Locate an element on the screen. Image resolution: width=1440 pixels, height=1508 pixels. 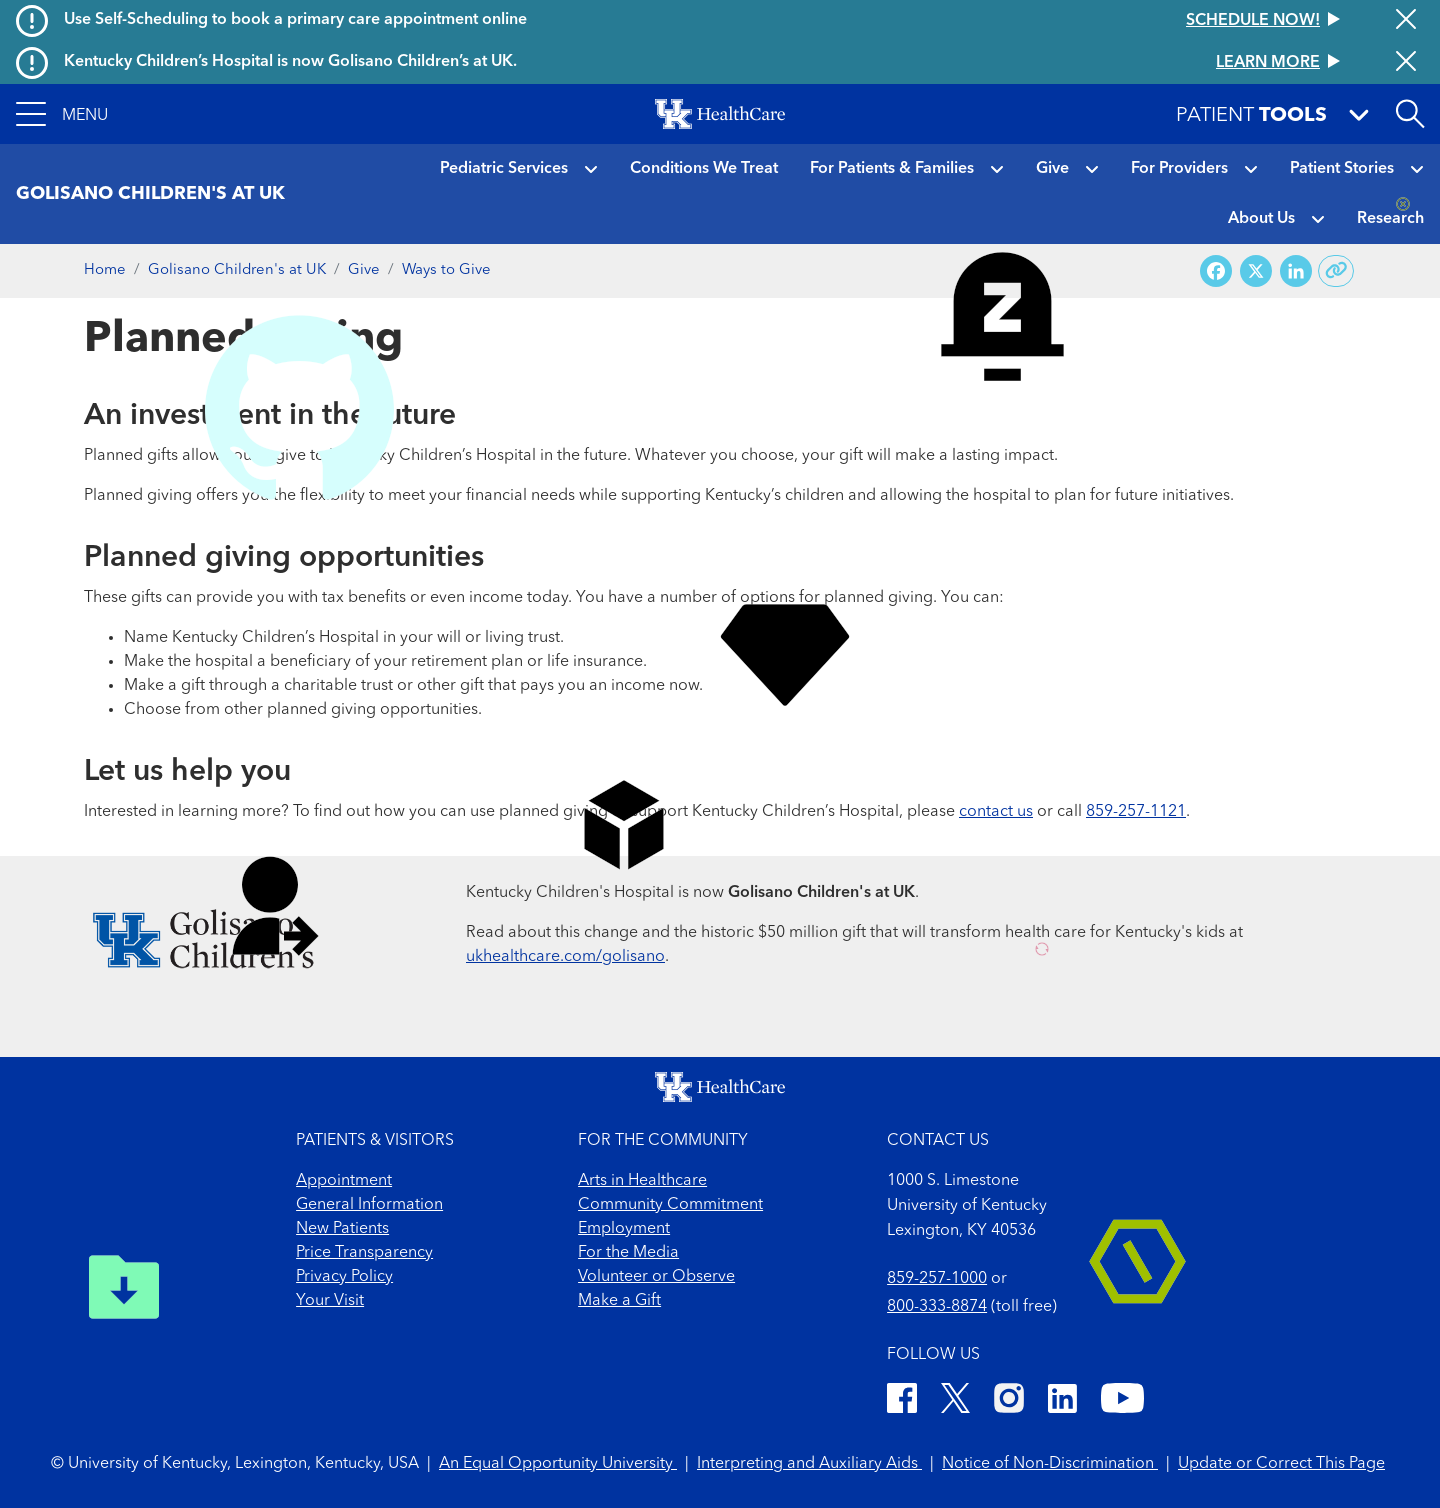
close or dismiss a dialog is located at coordinates (1403, 204).